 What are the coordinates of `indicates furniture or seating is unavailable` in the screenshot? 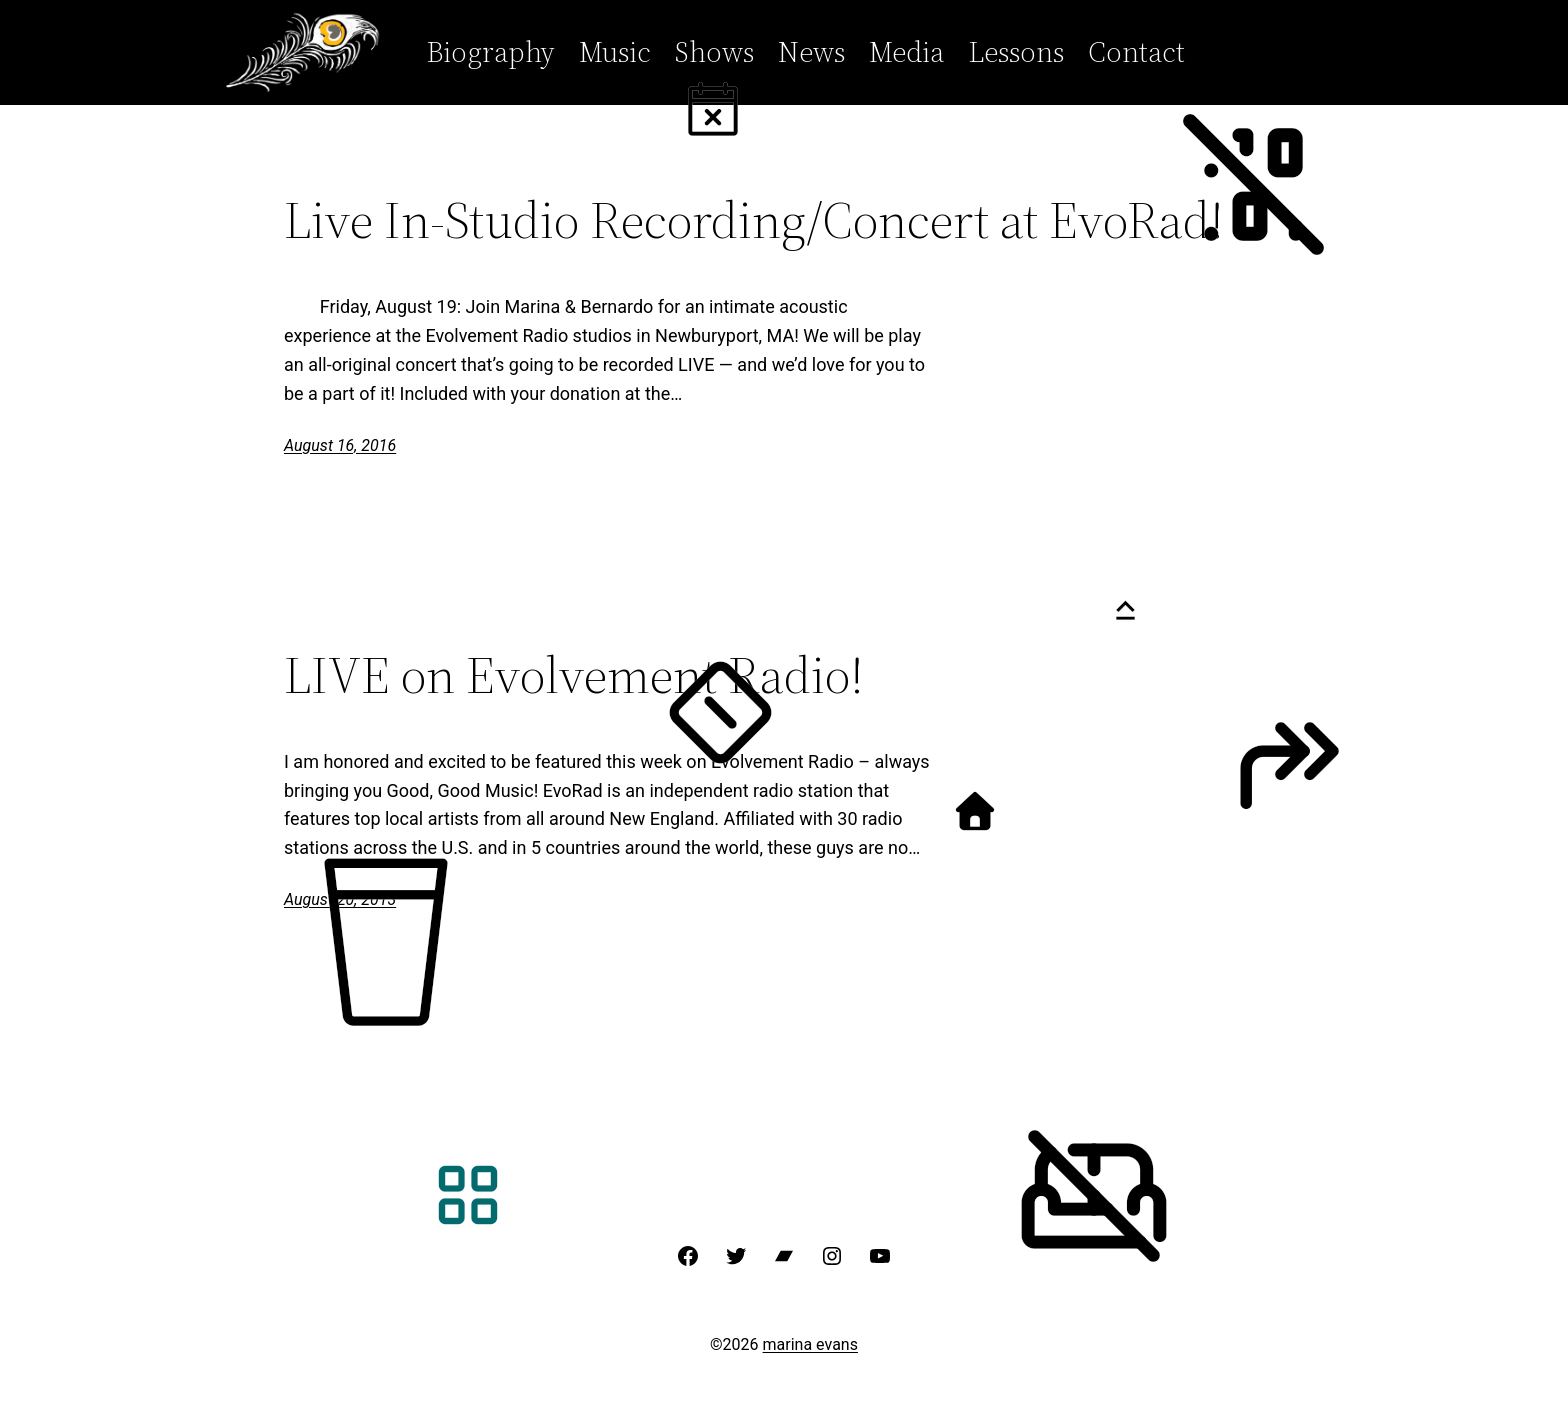 It's located at (1094, 1196).